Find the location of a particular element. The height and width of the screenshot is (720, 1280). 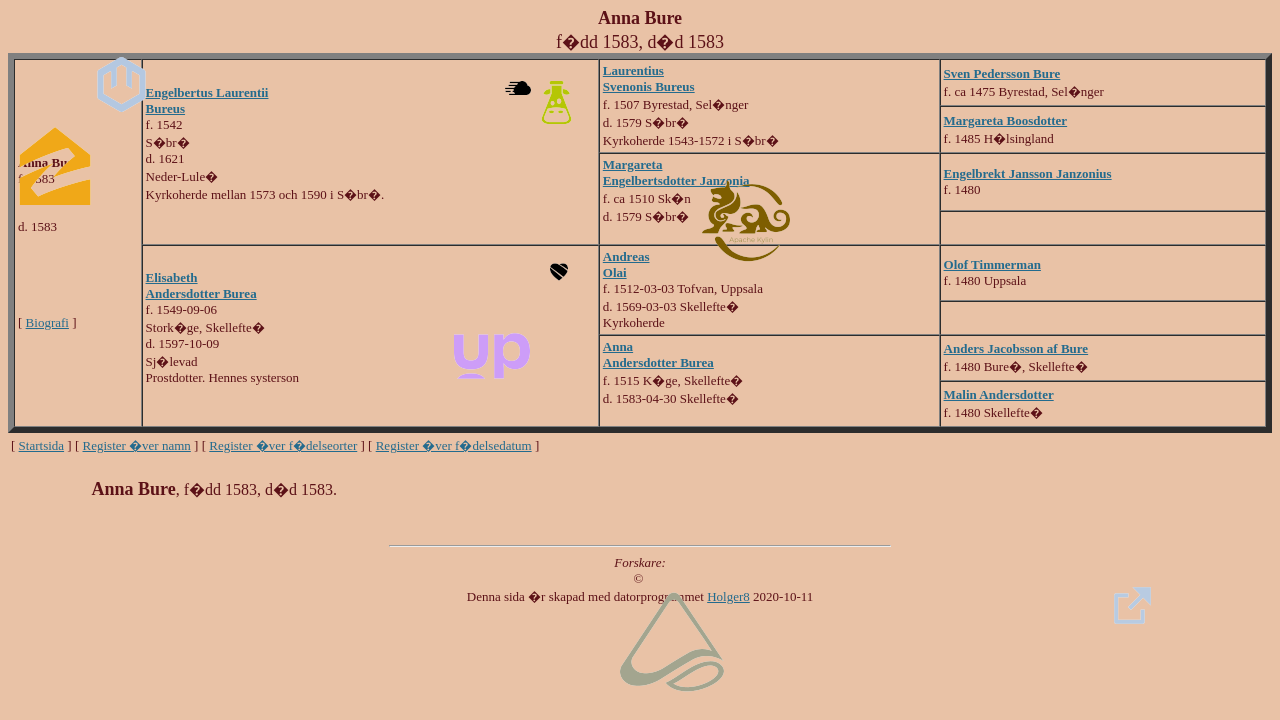

wasmcloud platform logo is located at coordinates (121, 84).